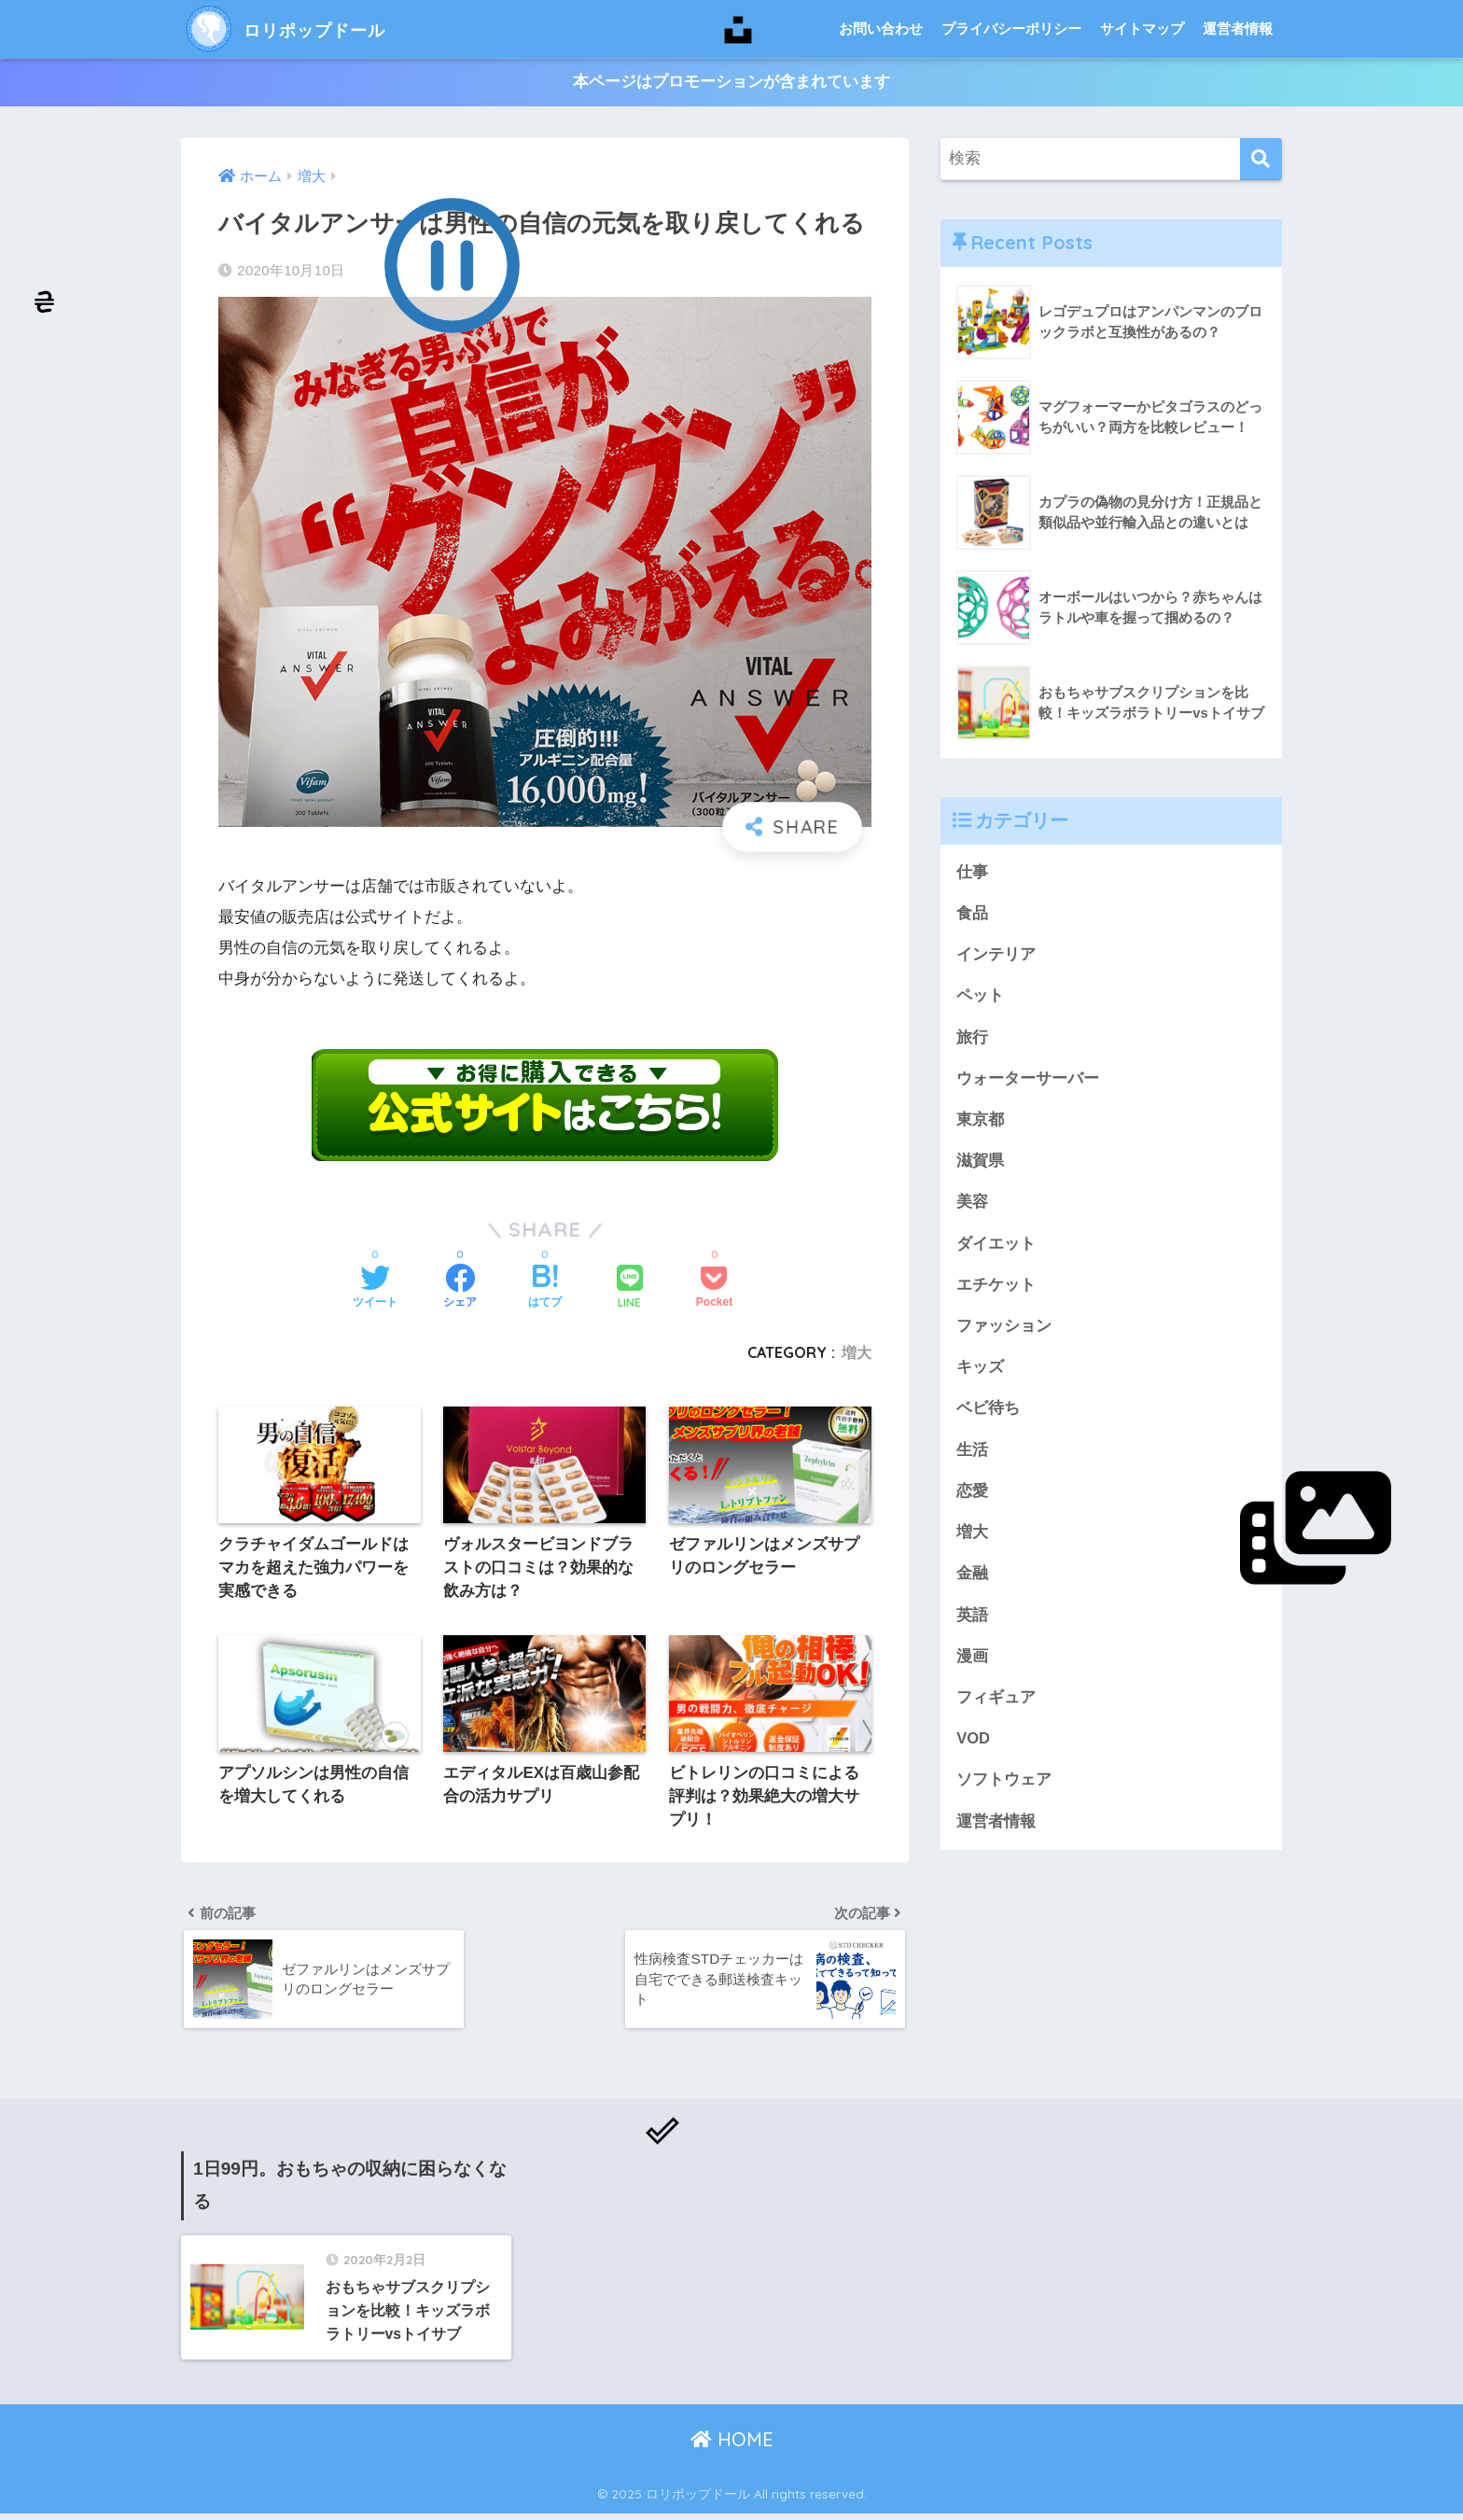 This screenshot has height=2520, width=1463. I want to click on indicates Ukrainian hryvnia currency, so click(44, 301).